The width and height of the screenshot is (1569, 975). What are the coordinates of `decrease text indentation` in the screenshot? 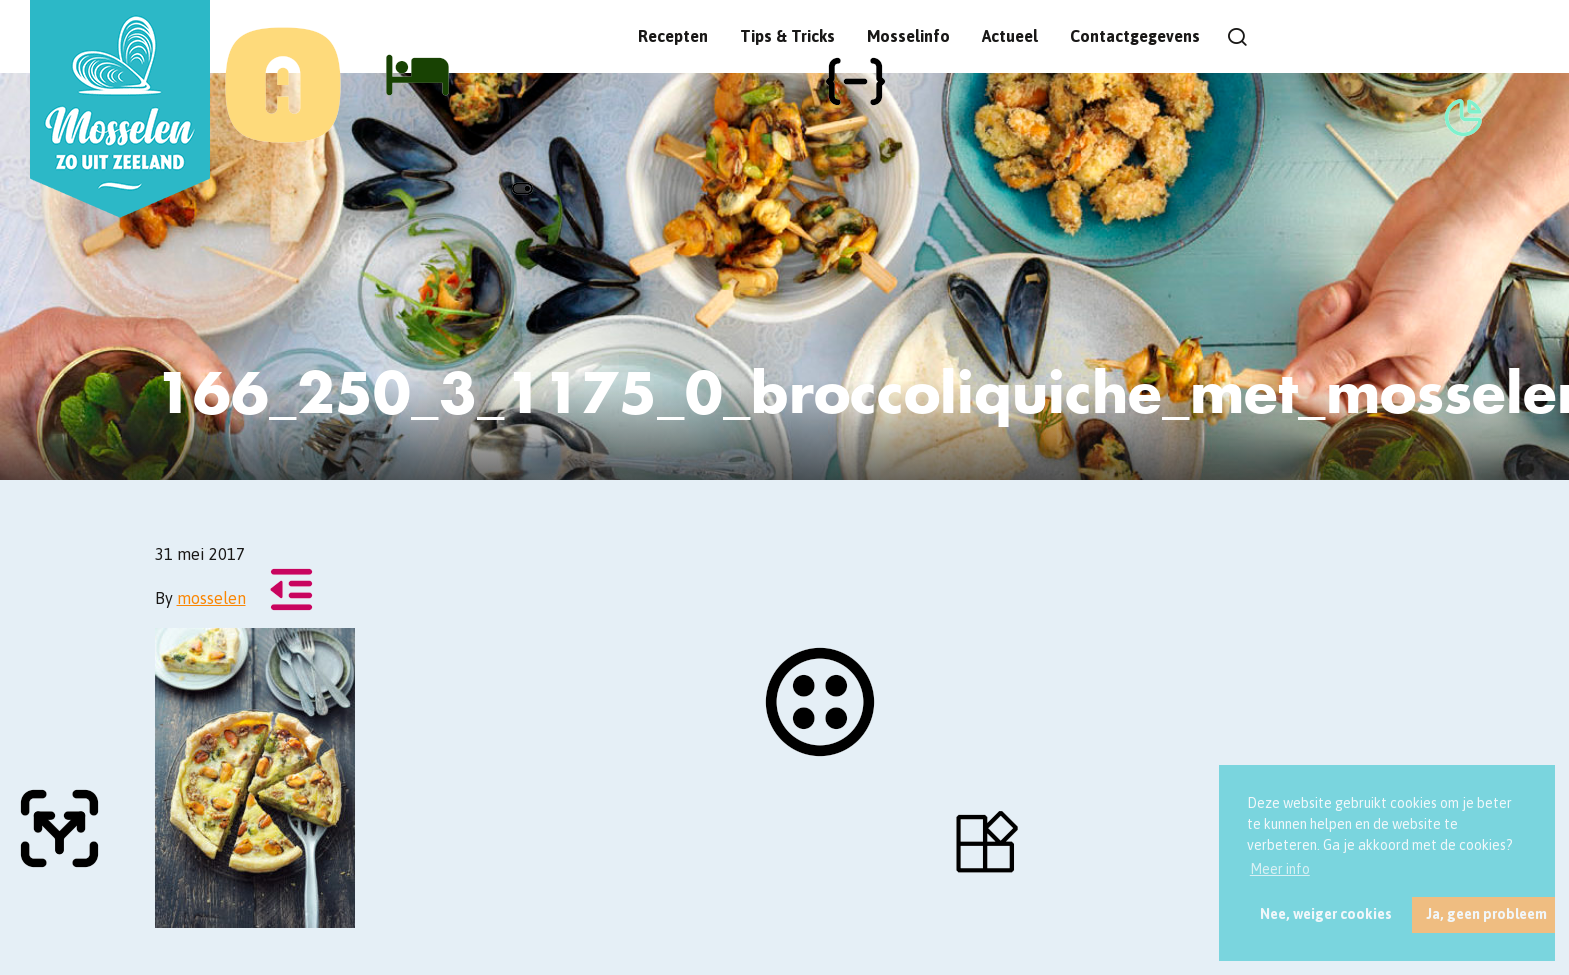 It's located at (291, 589).